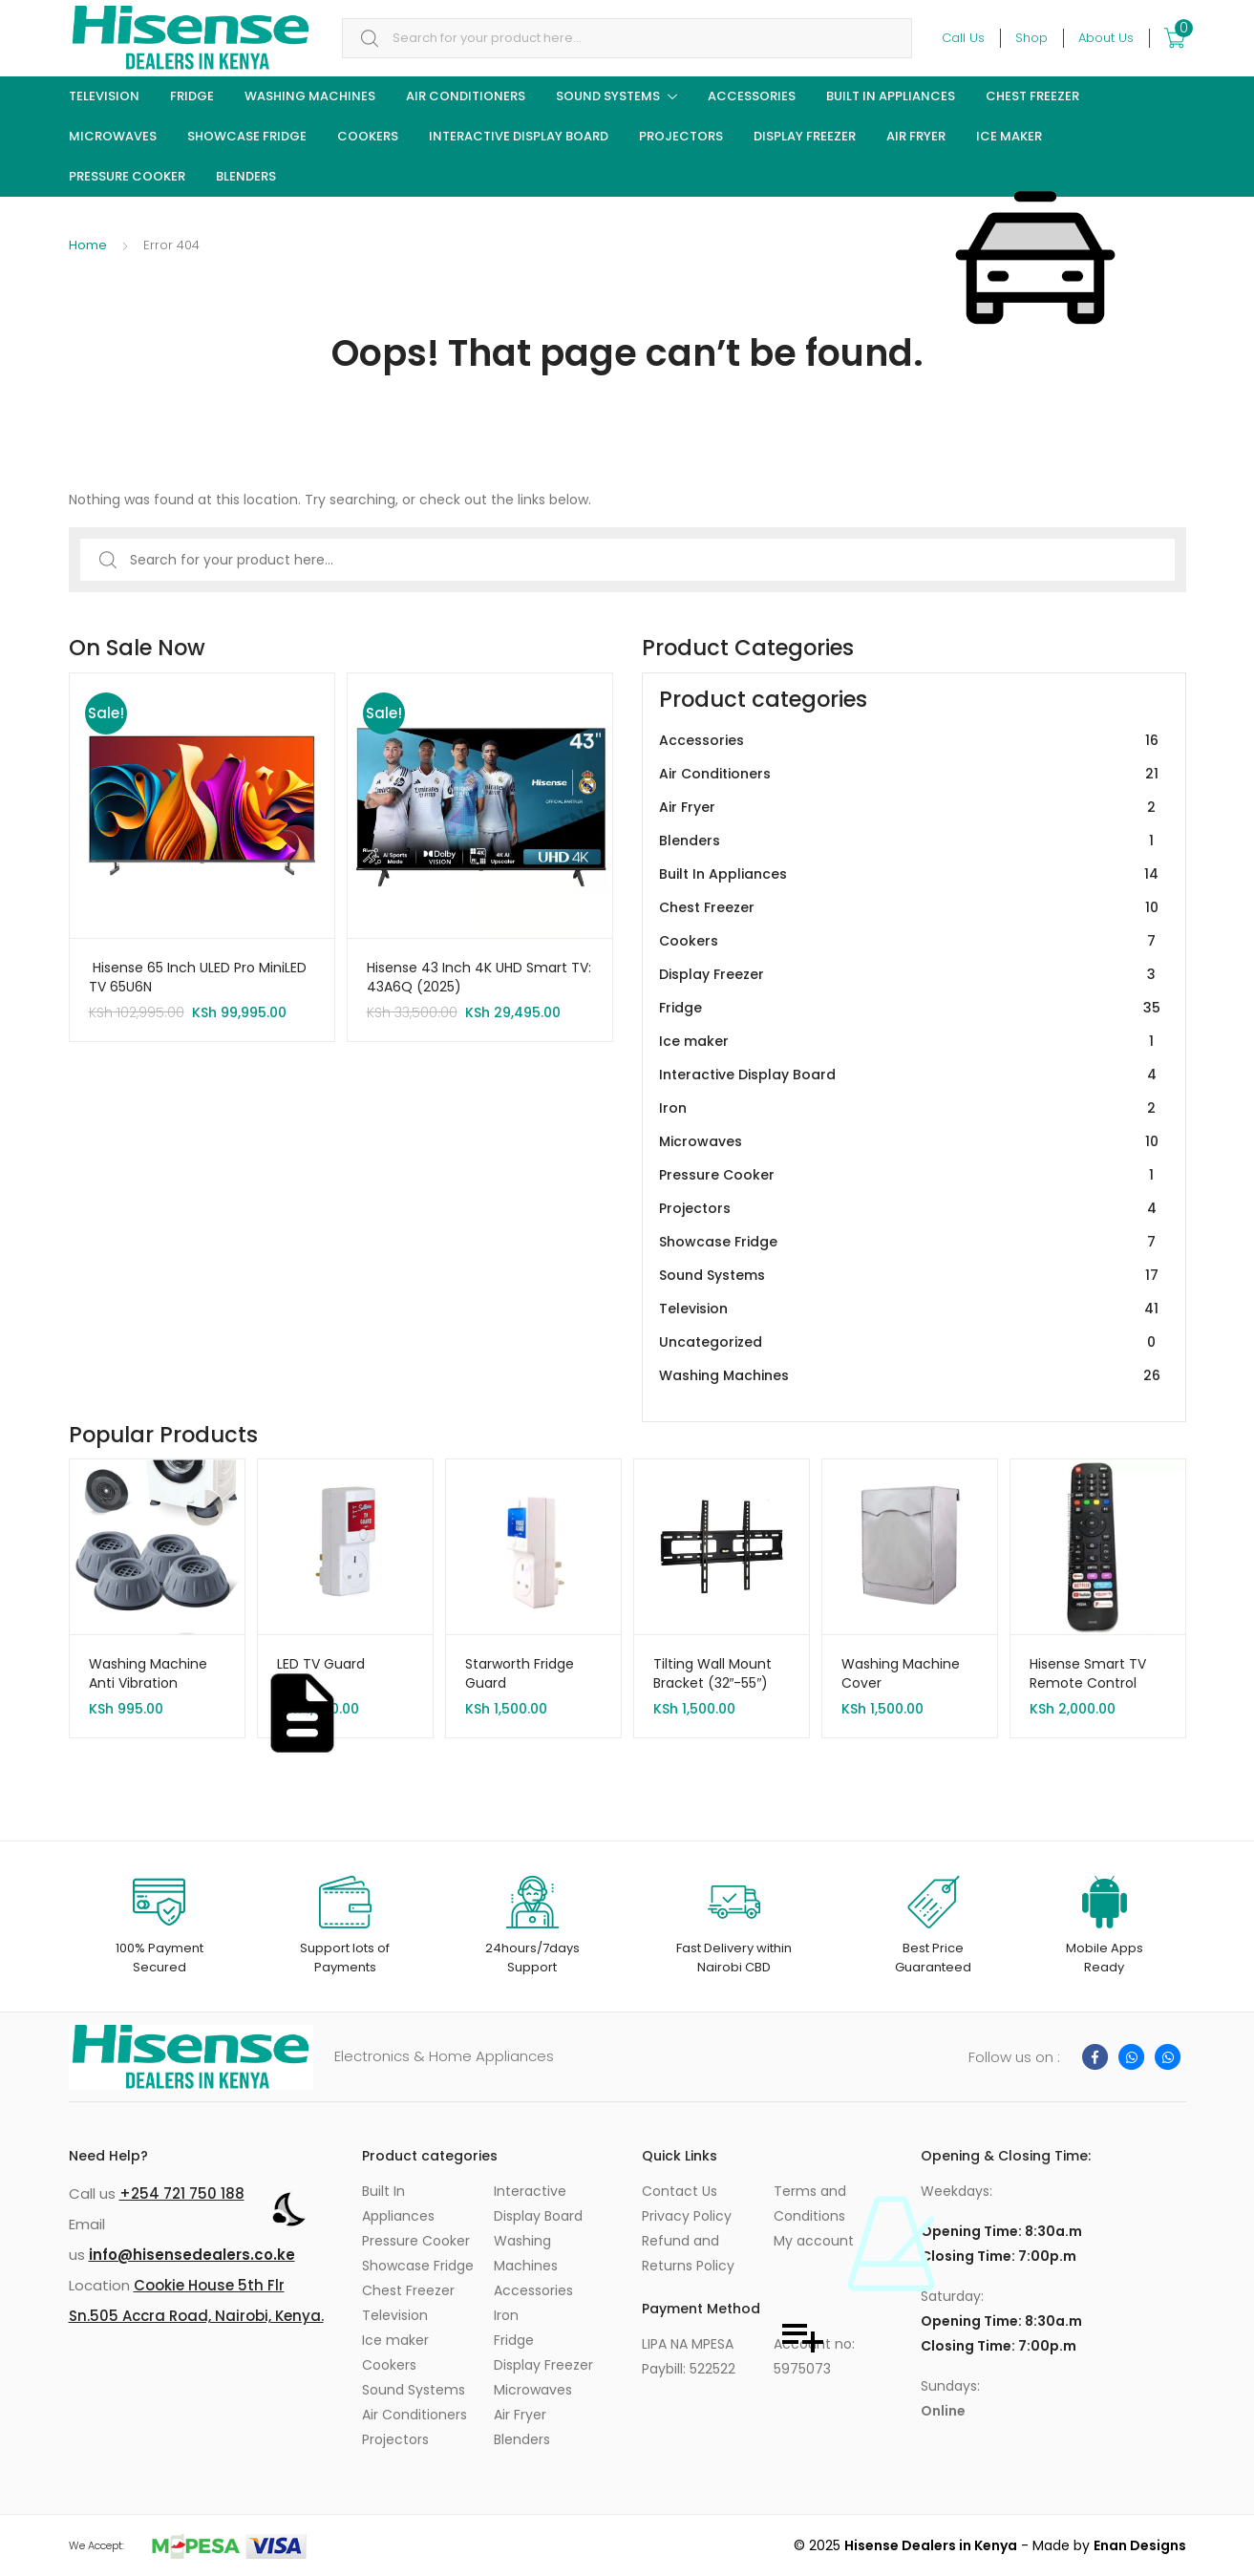 The width and height of the screenshot is (1254, 2576). What do you see at coordinates (302, 1713) in the screenshot?
I see `view document details` at bounding box center [302, 1713].